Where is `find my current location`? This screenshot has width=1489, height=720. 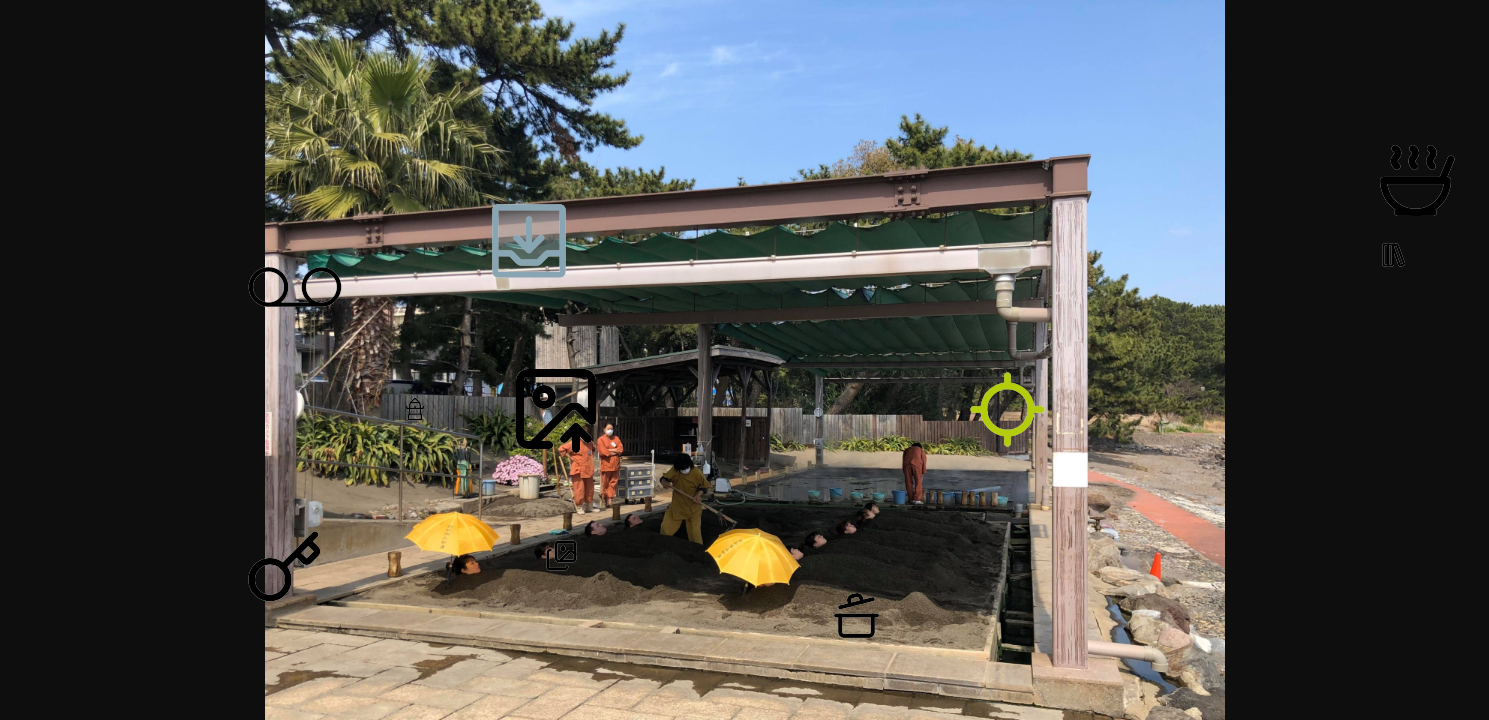 find my current location is located at coordinates (1007, 409).